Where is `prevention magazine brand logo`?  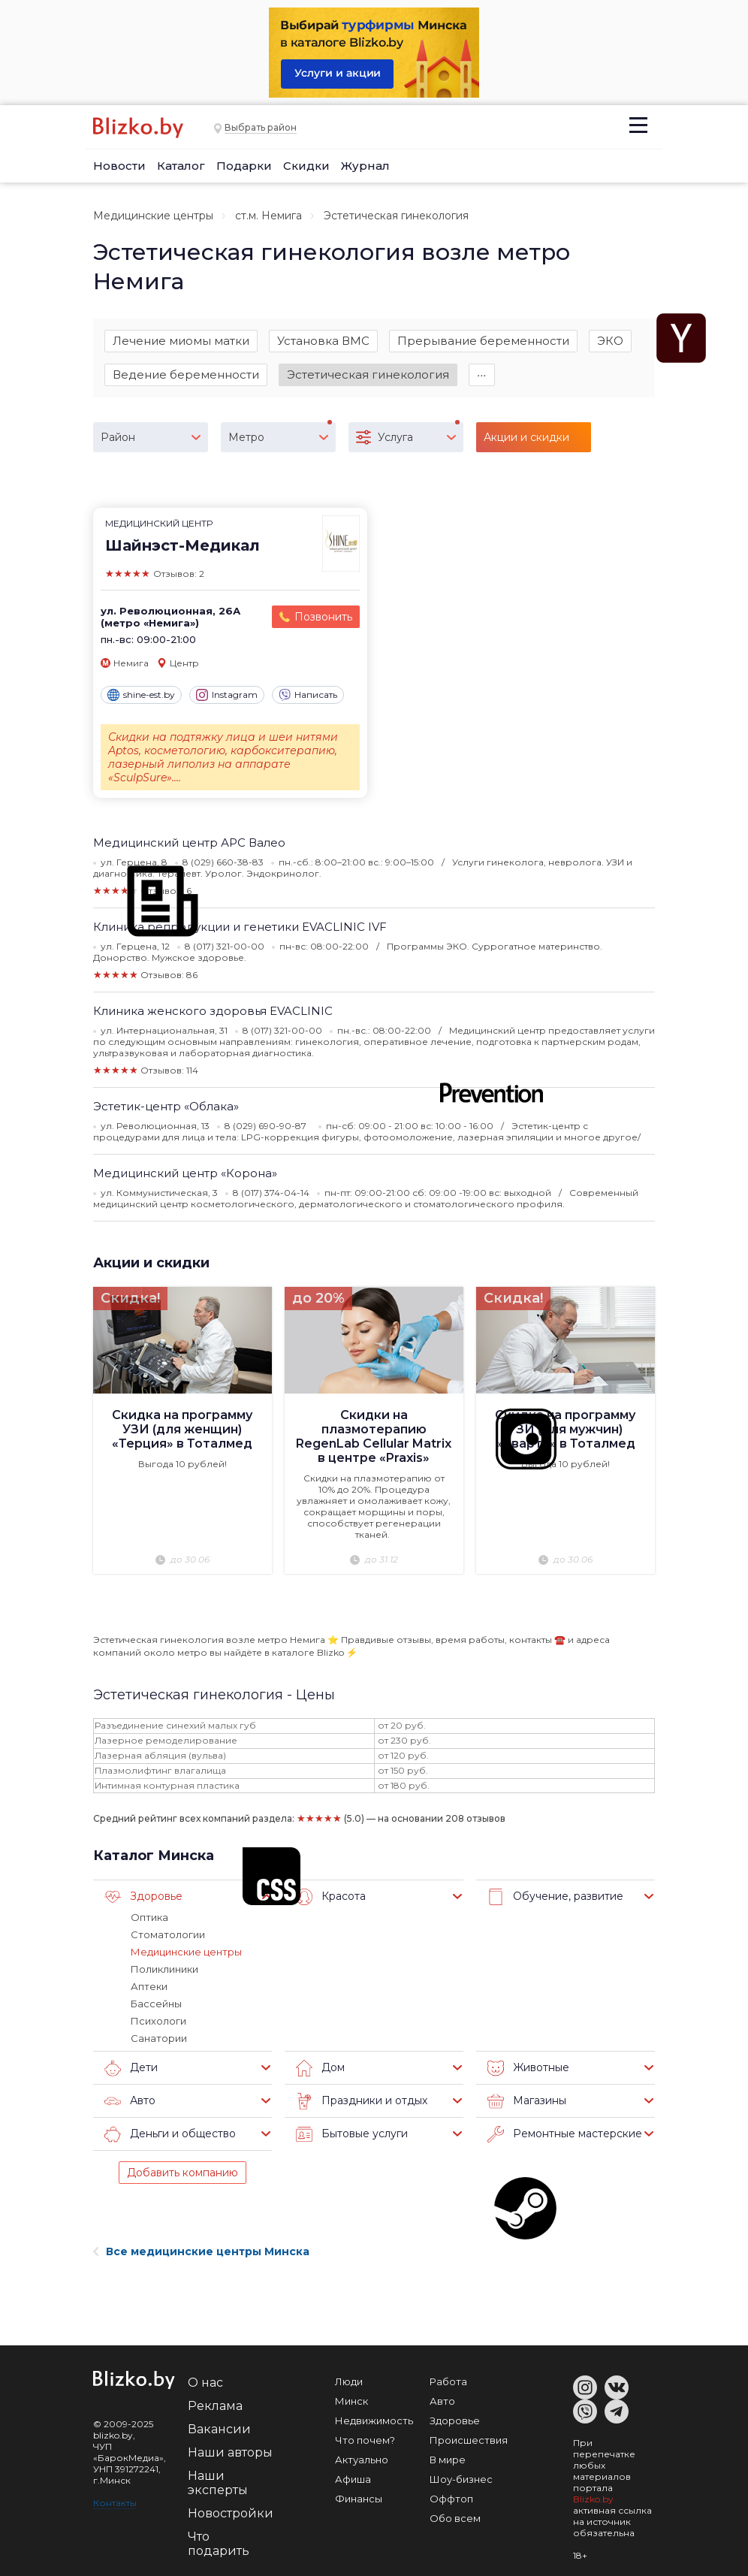
prevention magazine brand logo is located at coordinates (491, 1092).